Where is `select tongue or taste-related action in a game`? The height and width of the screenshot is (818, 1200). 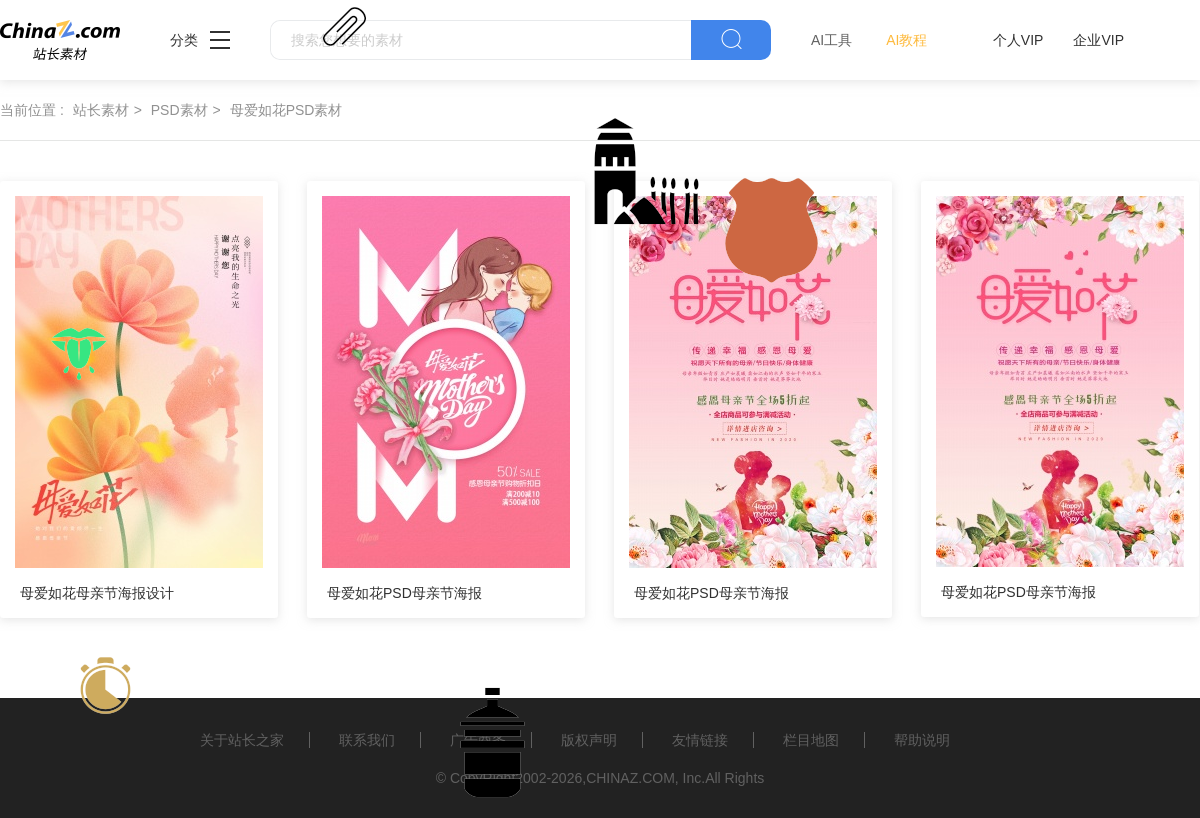 select tongue or taste-related action in a game is located at coordinates (79, 354).